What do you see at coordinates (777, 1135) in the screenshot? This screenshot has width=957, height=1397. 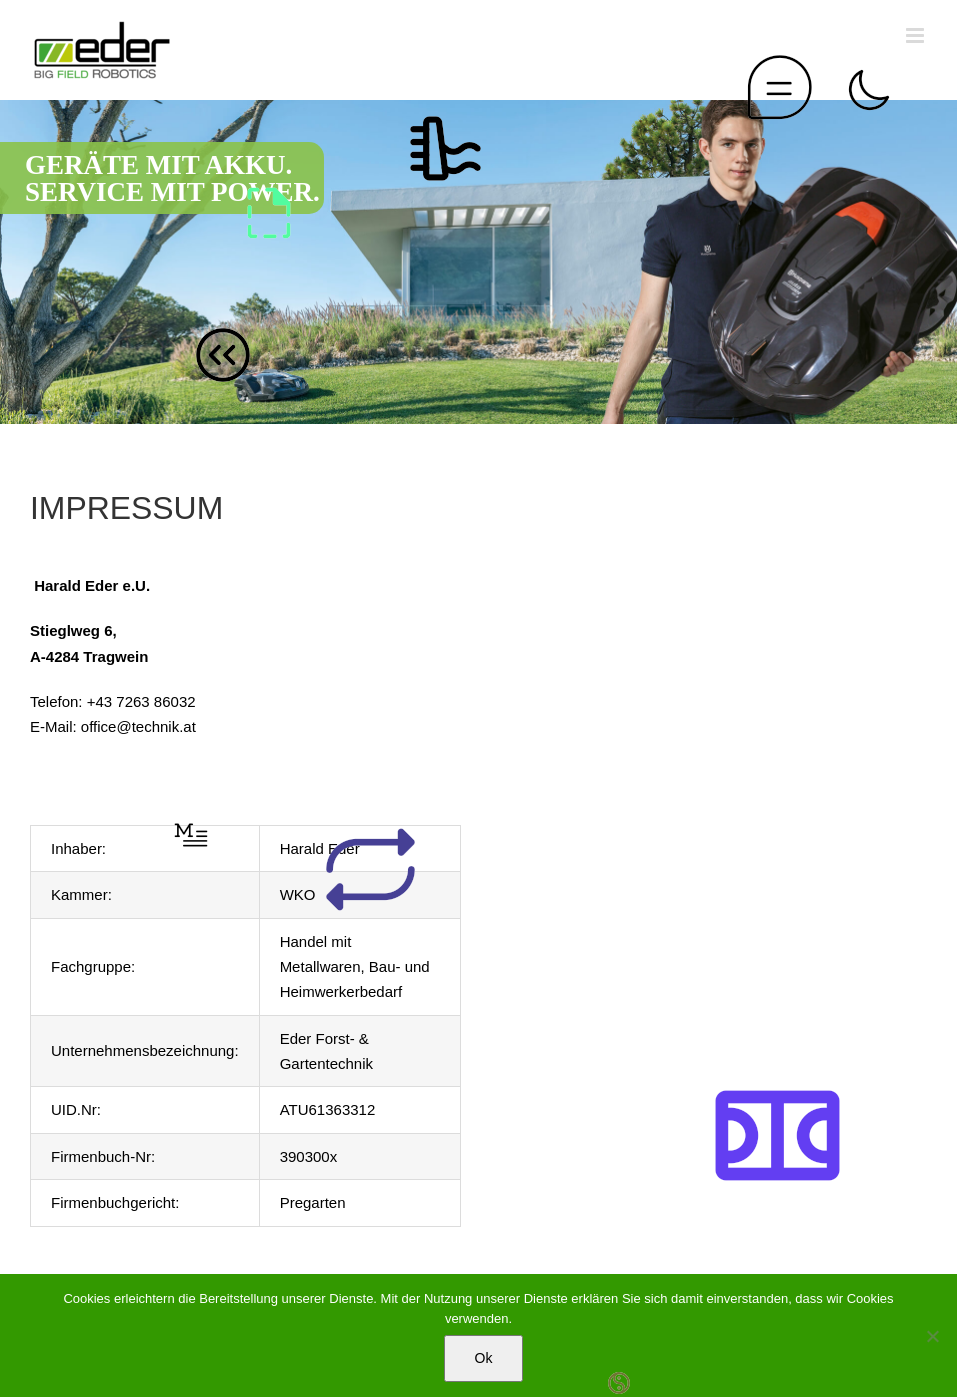 I see `view basketball court availability` at bounding box center [777, 1135].